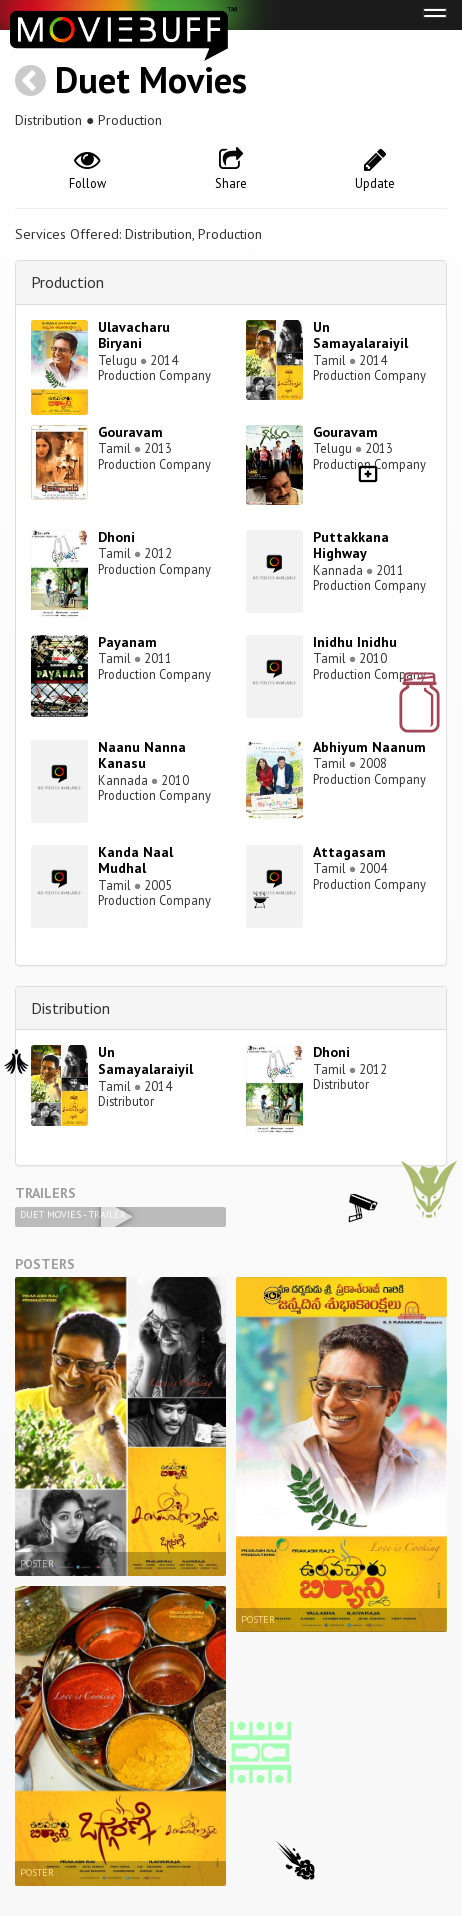 The image size is (462, 1916). Describe the element at coordinates (272, 1295) in the screenshot. I see `toggle password visibility off` at that location.